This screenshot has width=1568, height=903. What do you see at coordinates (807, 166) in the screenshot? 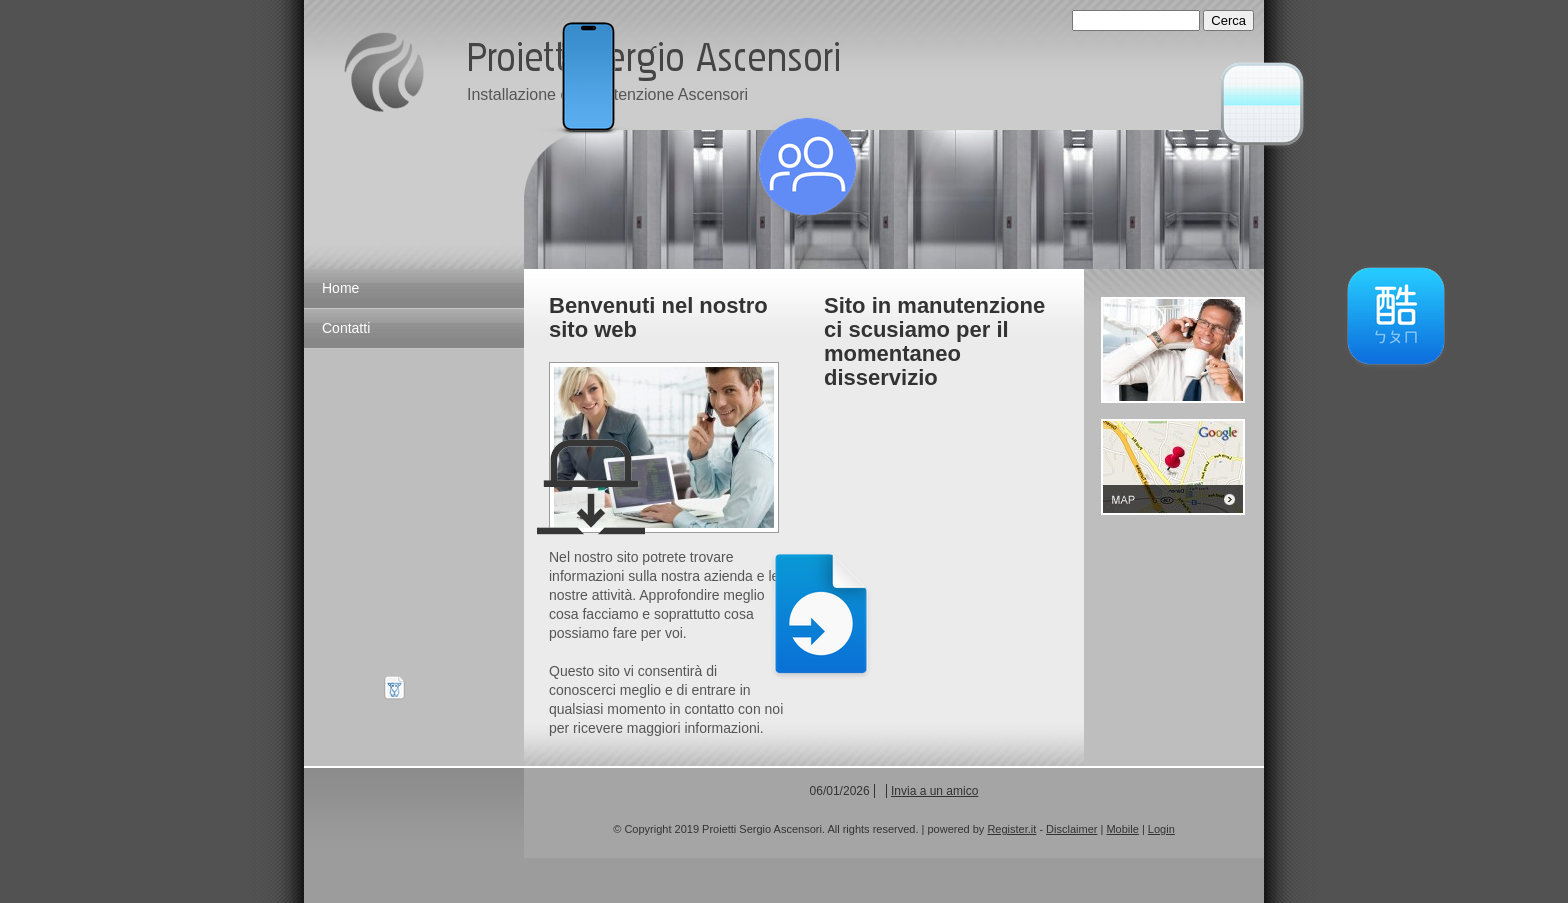
I see `indicates shared or collaborative content` at bounding box center [807, 166].